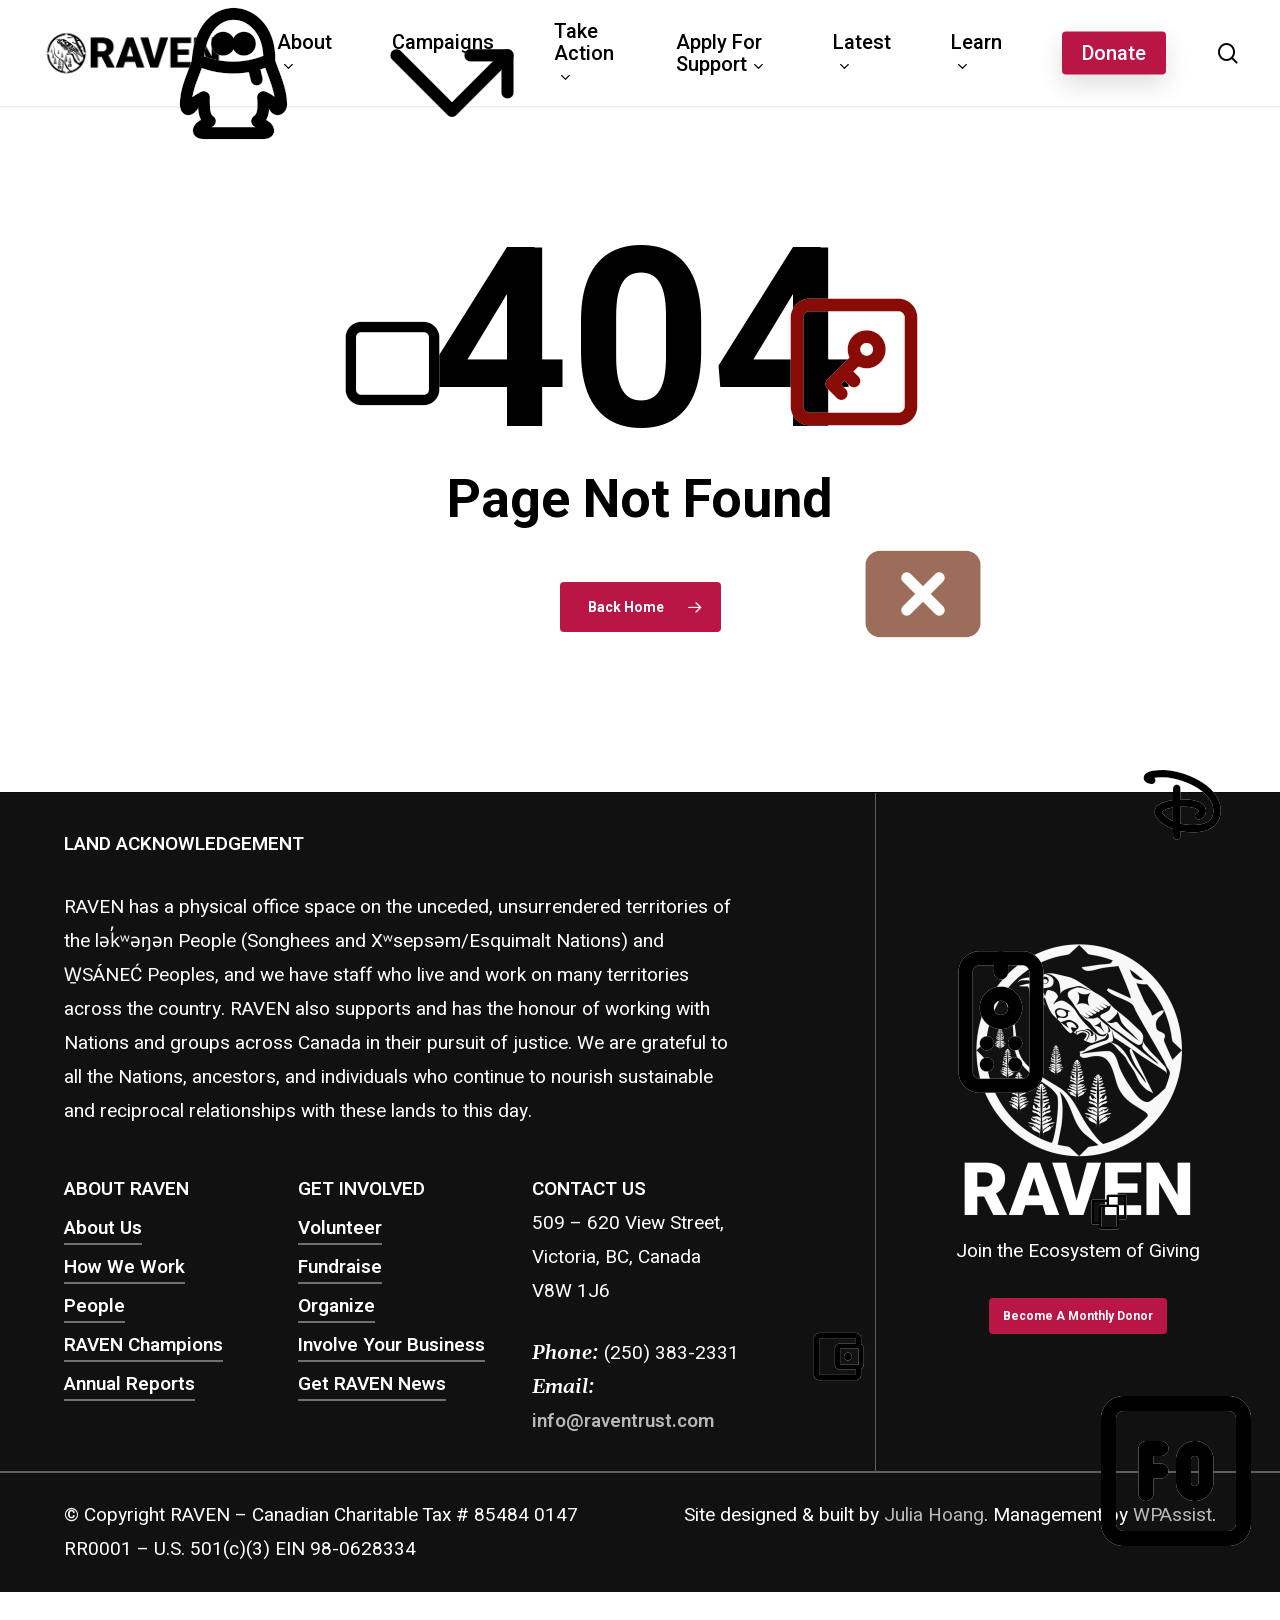 The width and height of the screenshot is (1280, 1620). I want to click on crop image to 5:4 aspect ratio, so click(392, 363).